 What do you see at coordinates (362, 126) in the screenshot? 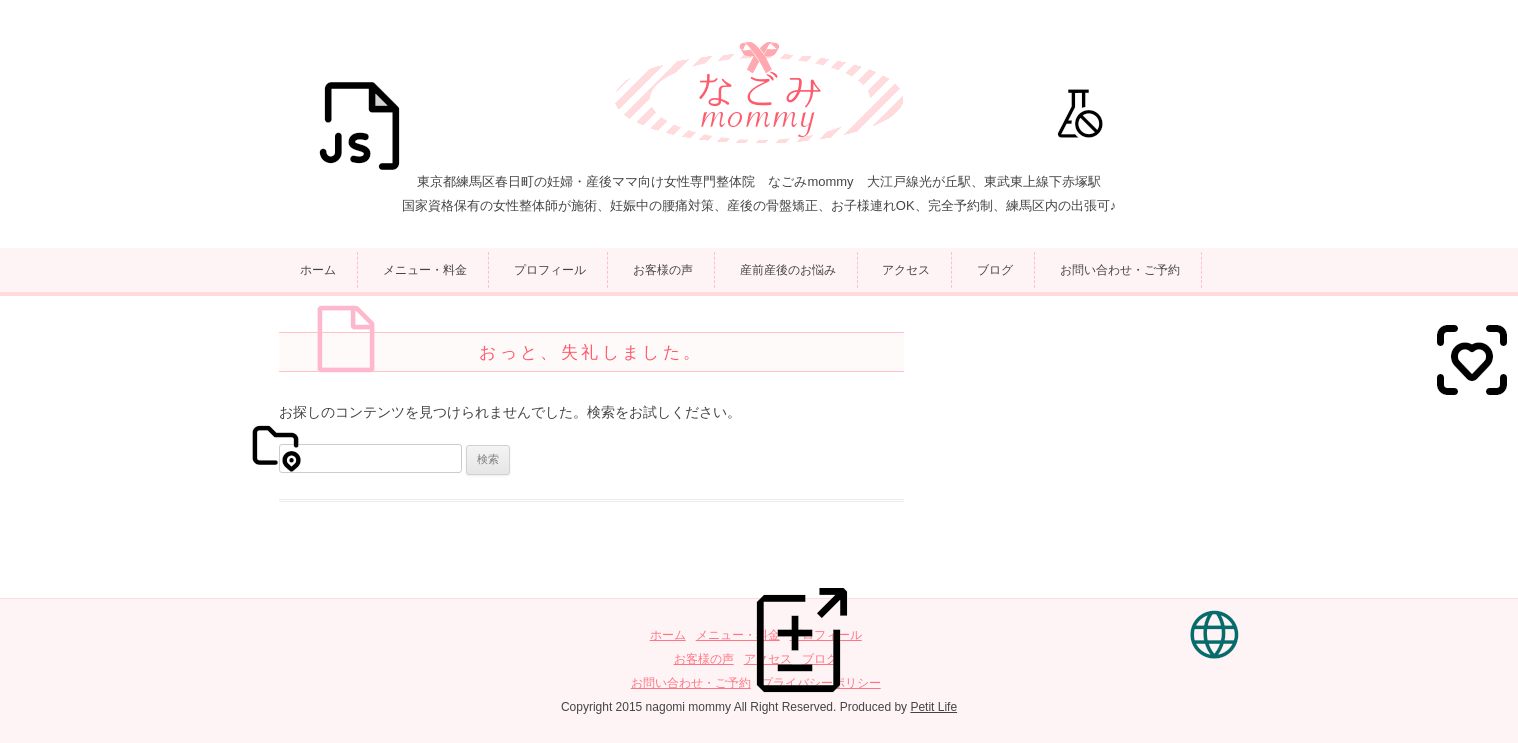
I see `javascript file` at bounding box center [362, 126].